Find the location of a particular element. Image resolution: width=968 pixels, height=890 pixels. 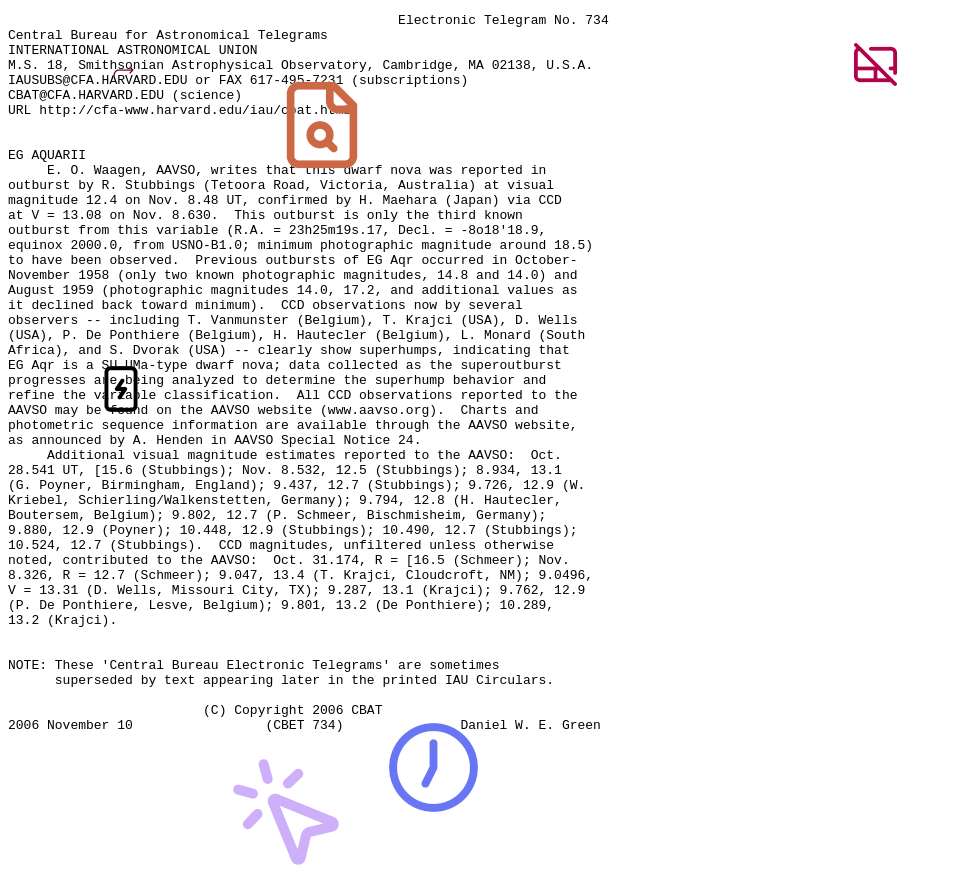

forward or share content is located at coordinates (123, 71).